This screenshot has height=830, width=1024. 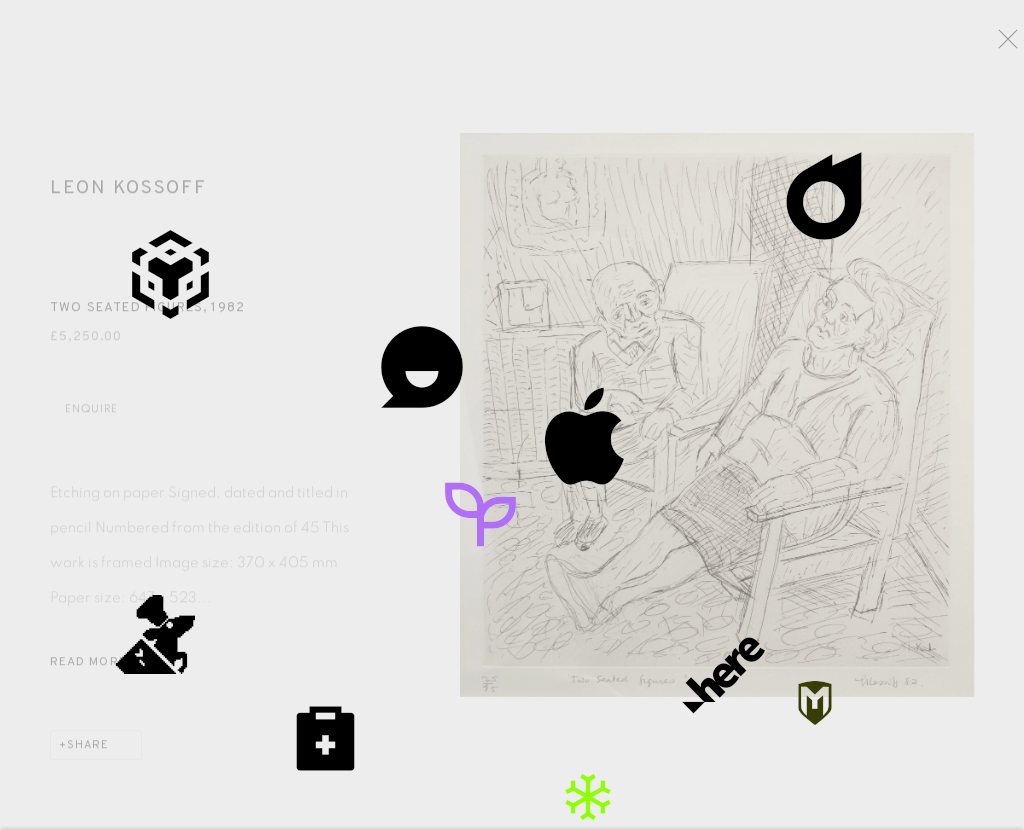 I want to click on ratatui terminal UI library logo, so click(x=155, y=634).